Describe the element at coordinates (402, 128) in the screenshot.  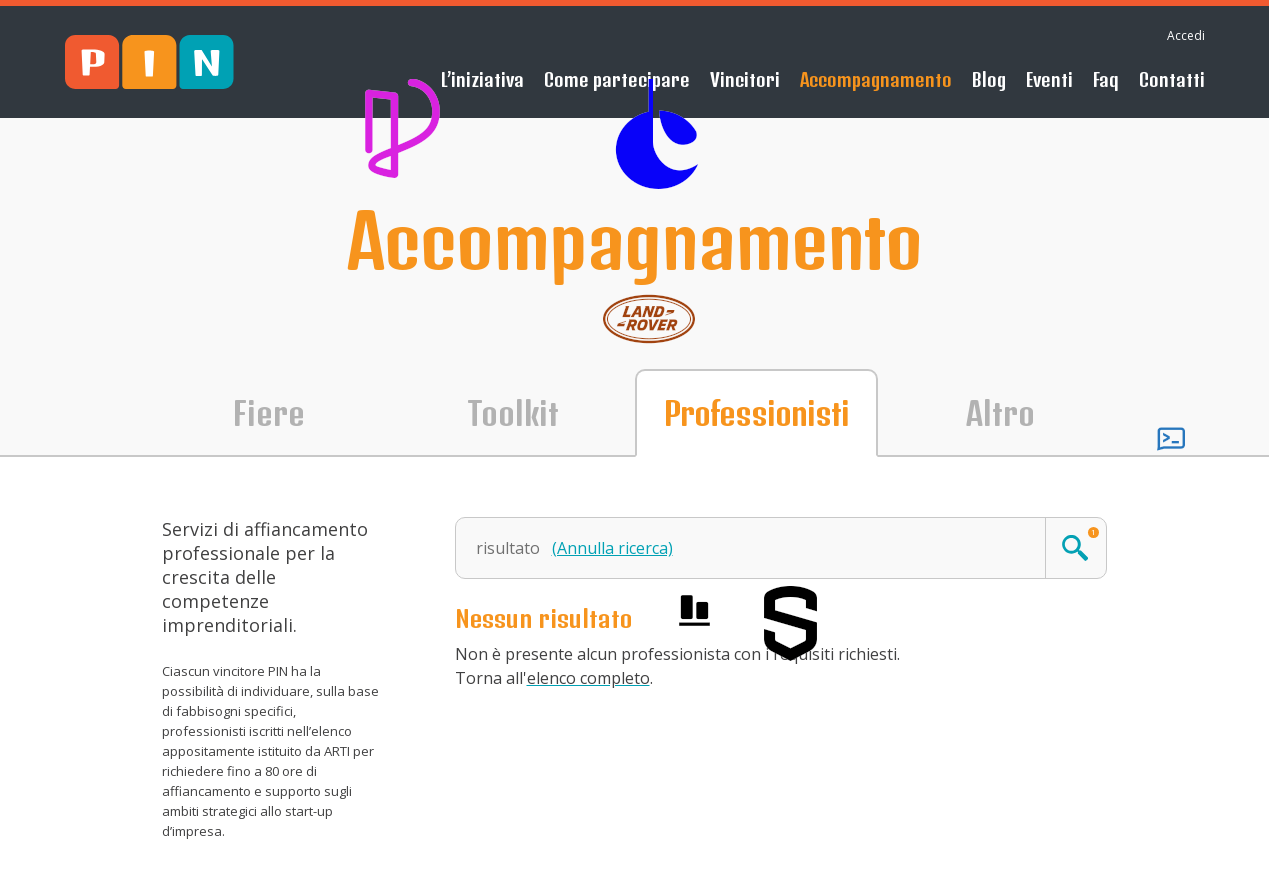
I see `open Progate coding learning platform` at that location.